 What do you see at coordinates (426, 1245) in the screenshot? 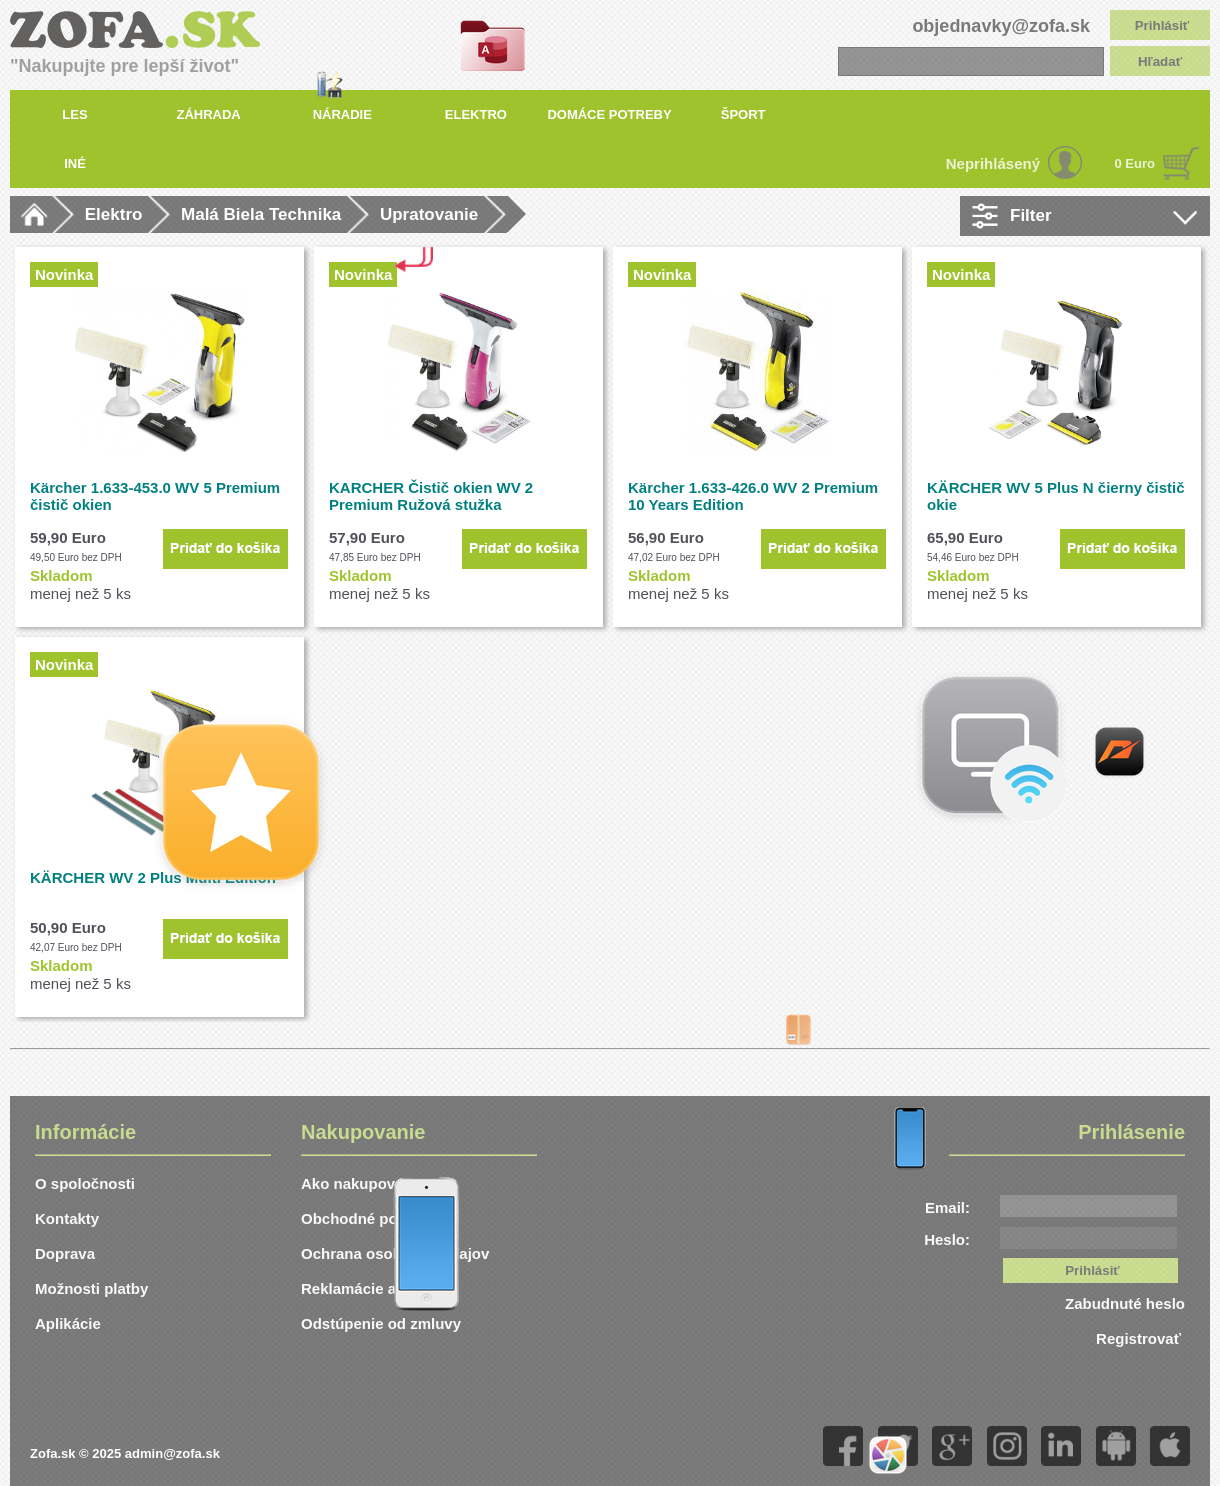
I see `iPod Touch device connected` at bounding box center [426, 1245].